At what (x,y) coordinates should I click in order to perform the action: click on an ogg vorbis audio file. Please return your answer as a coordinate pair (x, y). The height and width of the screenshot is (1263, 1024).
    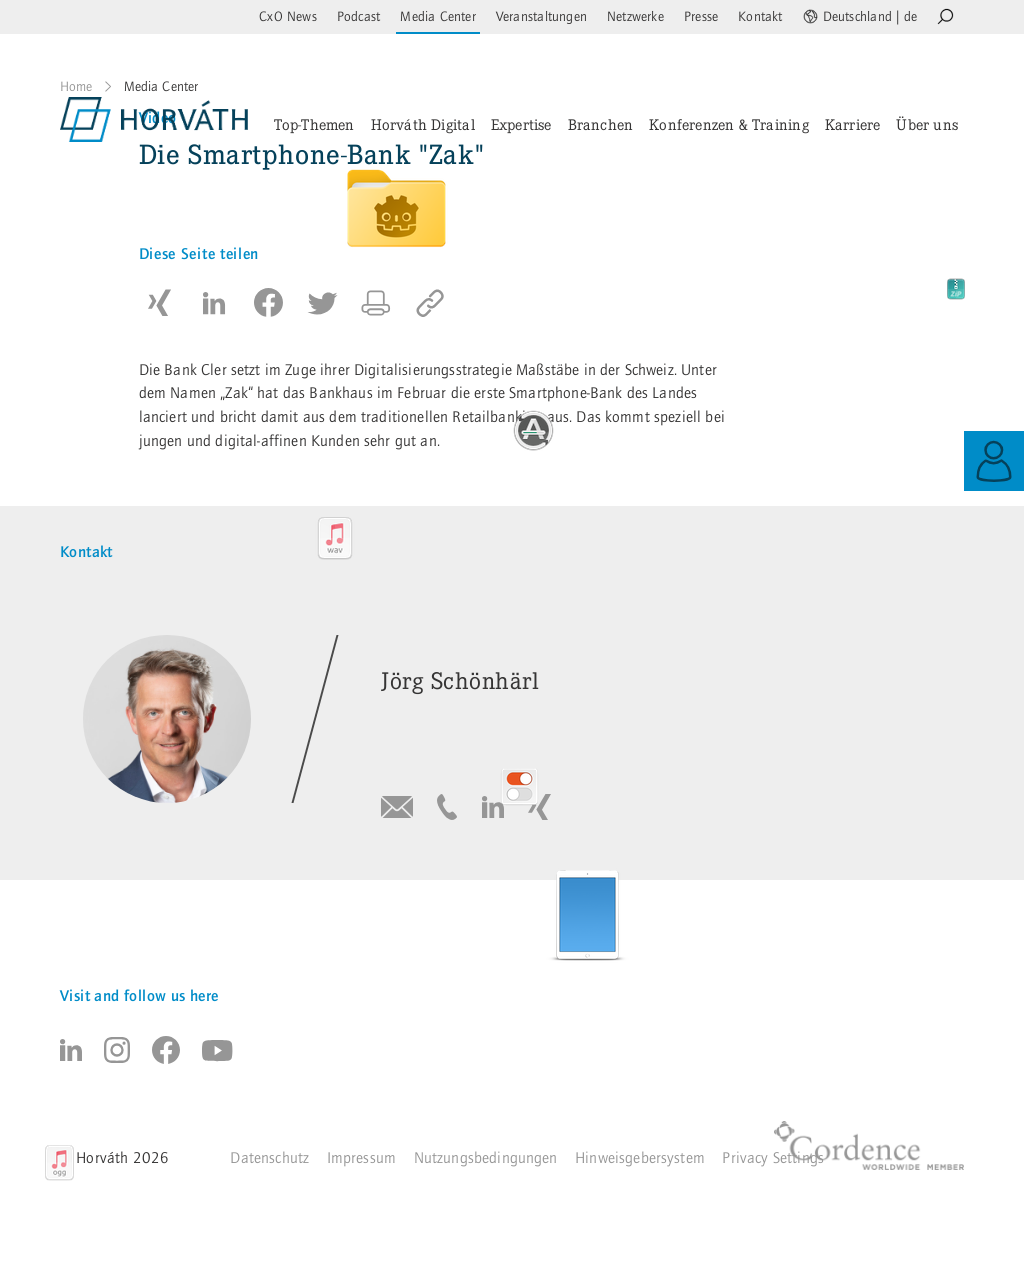
    Looking at the image, I should click on (59, 1162).